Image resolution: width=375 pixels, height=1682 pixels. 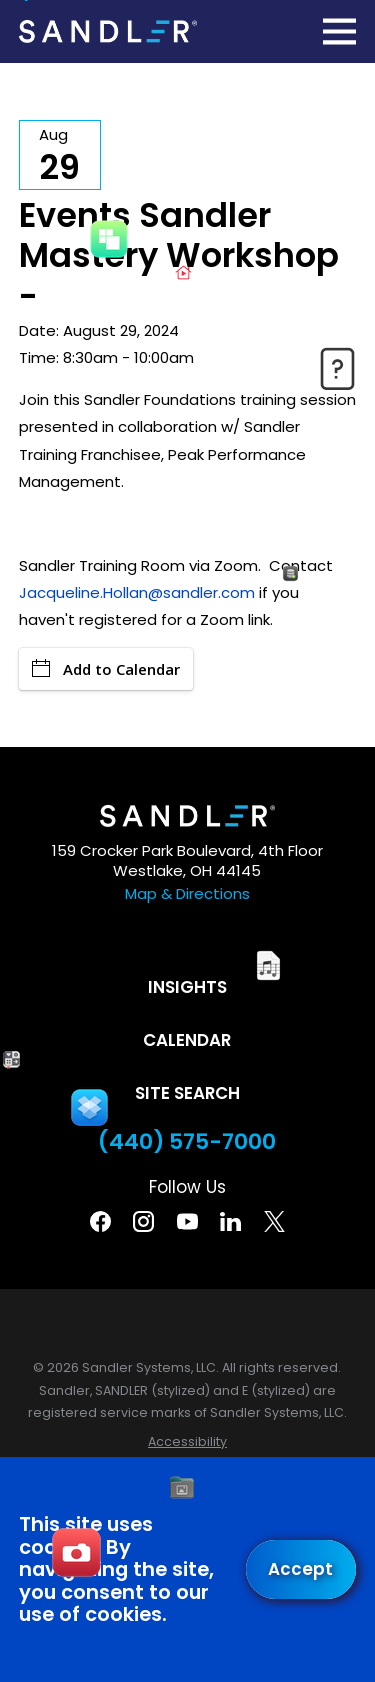 I want to click on open the icon library app, so click(x=11, y=1059).